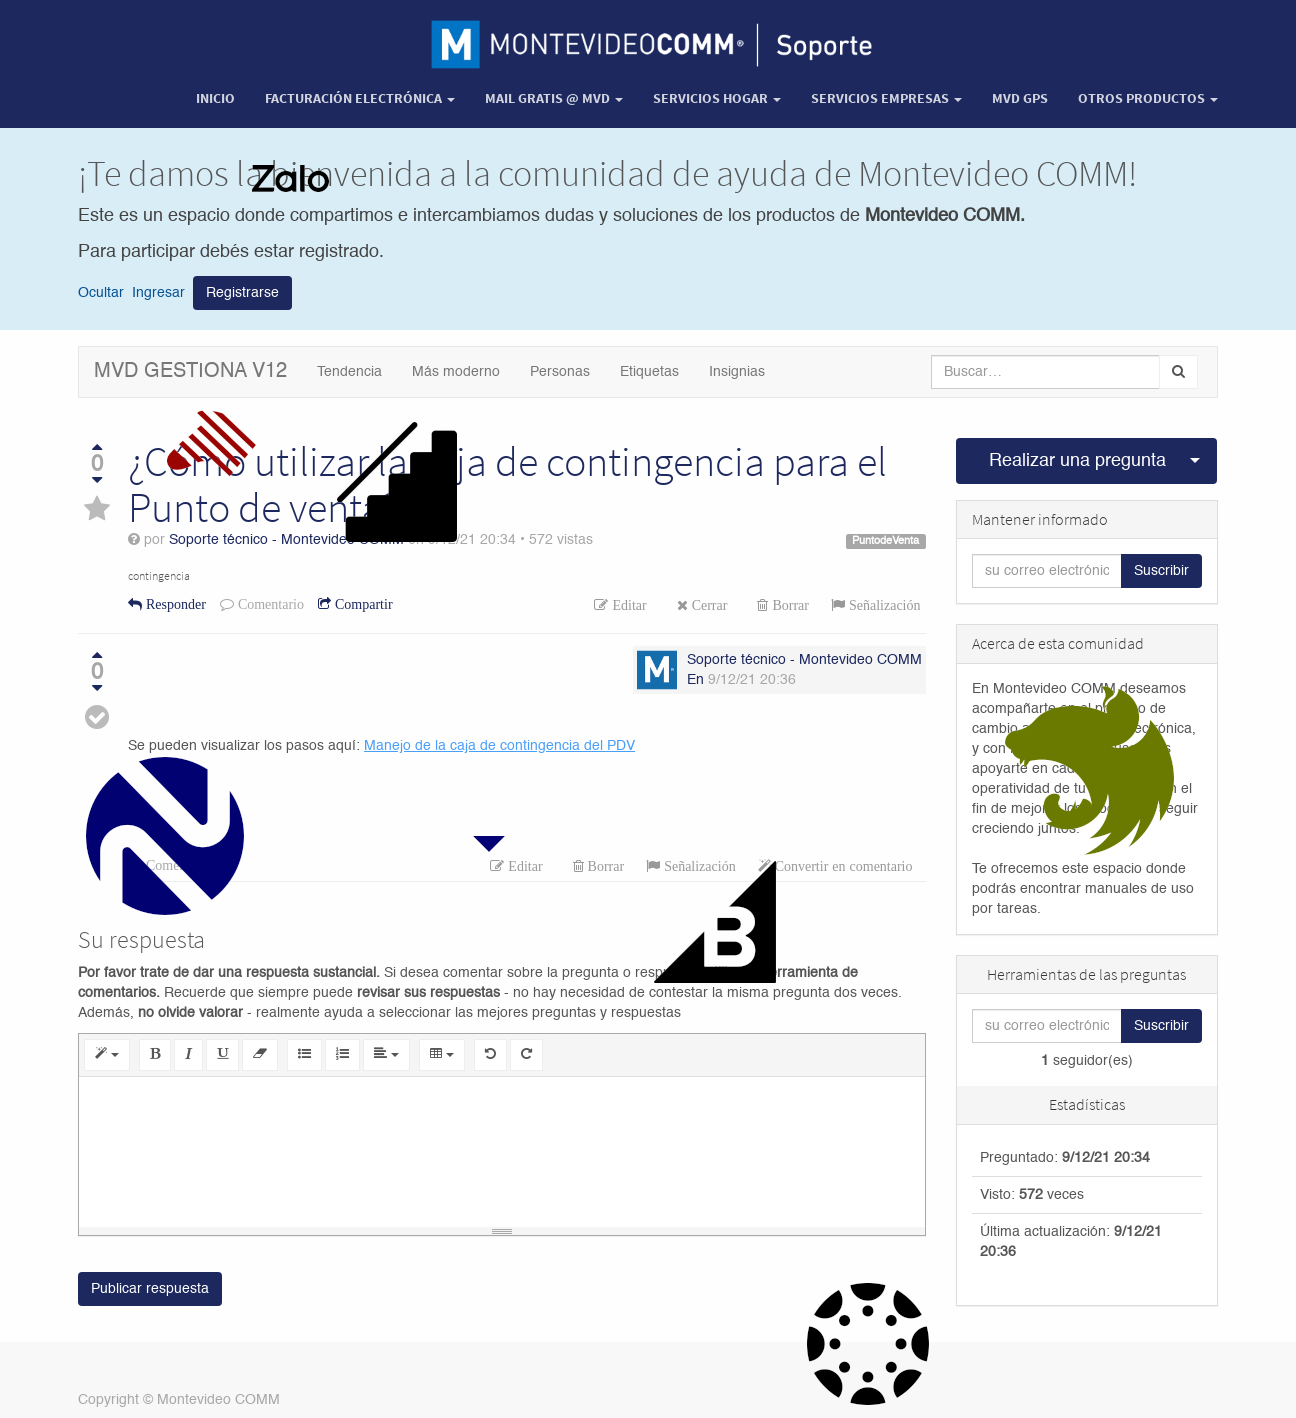 This screenshot has width=1296, height=1418. What do you see at coordinates (489, 844) in the screenshot?
I see `expand a dropdown menu` at bounding box center [489, 844].